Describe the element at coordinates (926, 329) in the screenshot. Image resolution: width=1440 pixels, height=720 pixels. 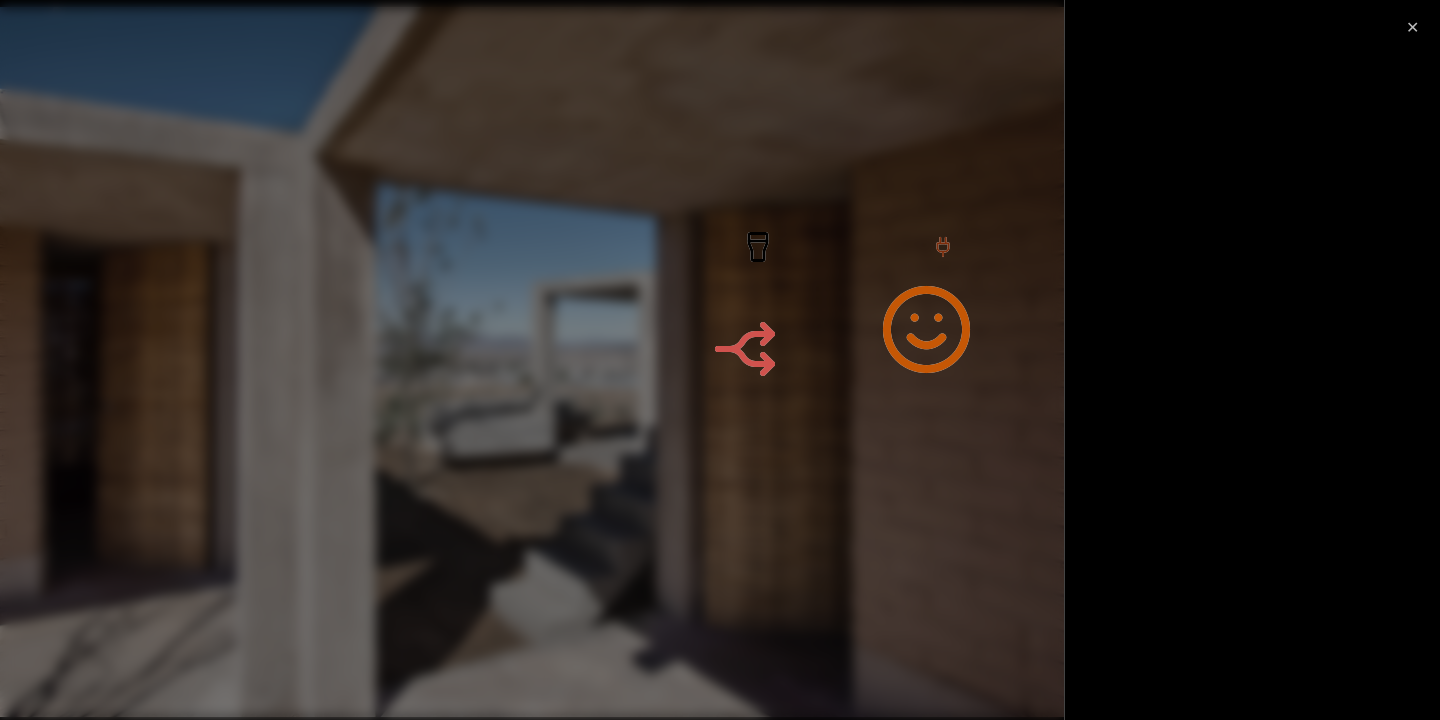
I see `add an emoji or reaction` at that location.